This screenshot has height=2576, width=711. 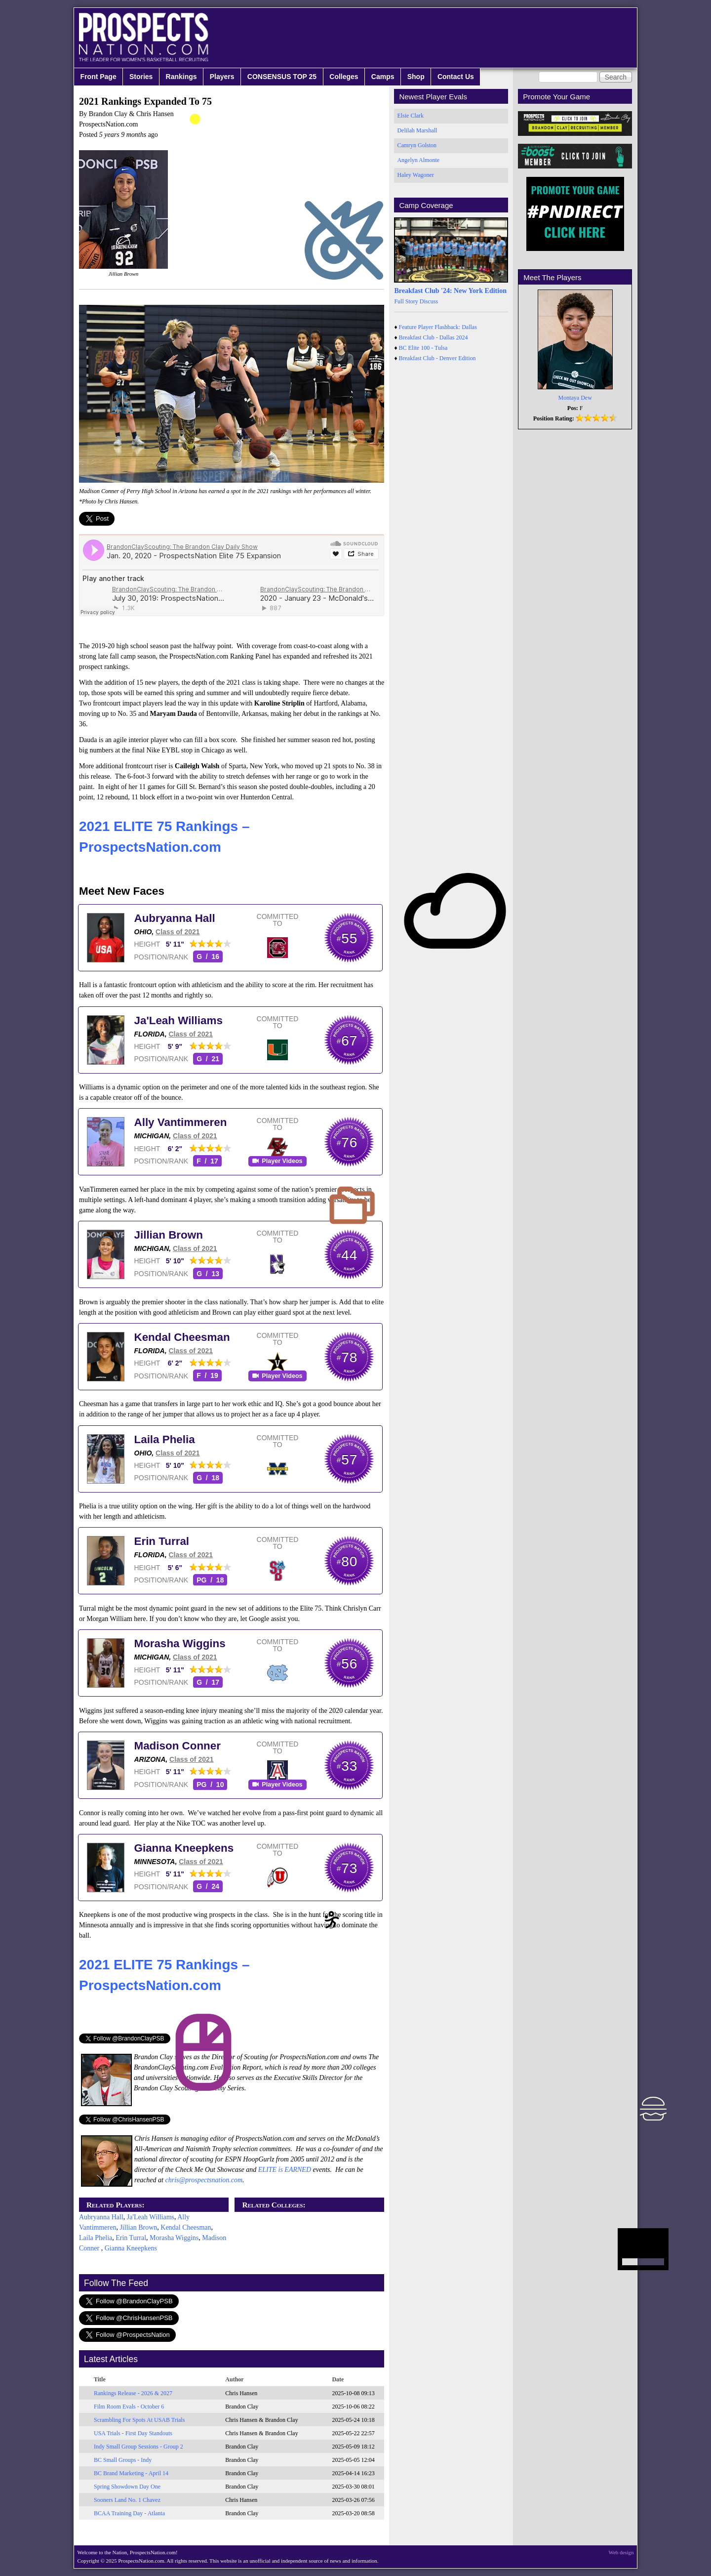 What do you see at coordinates (203, 2052) in the screenshot?
I see `right-click action or context menu trigger` at bounding box center [203, 2052].